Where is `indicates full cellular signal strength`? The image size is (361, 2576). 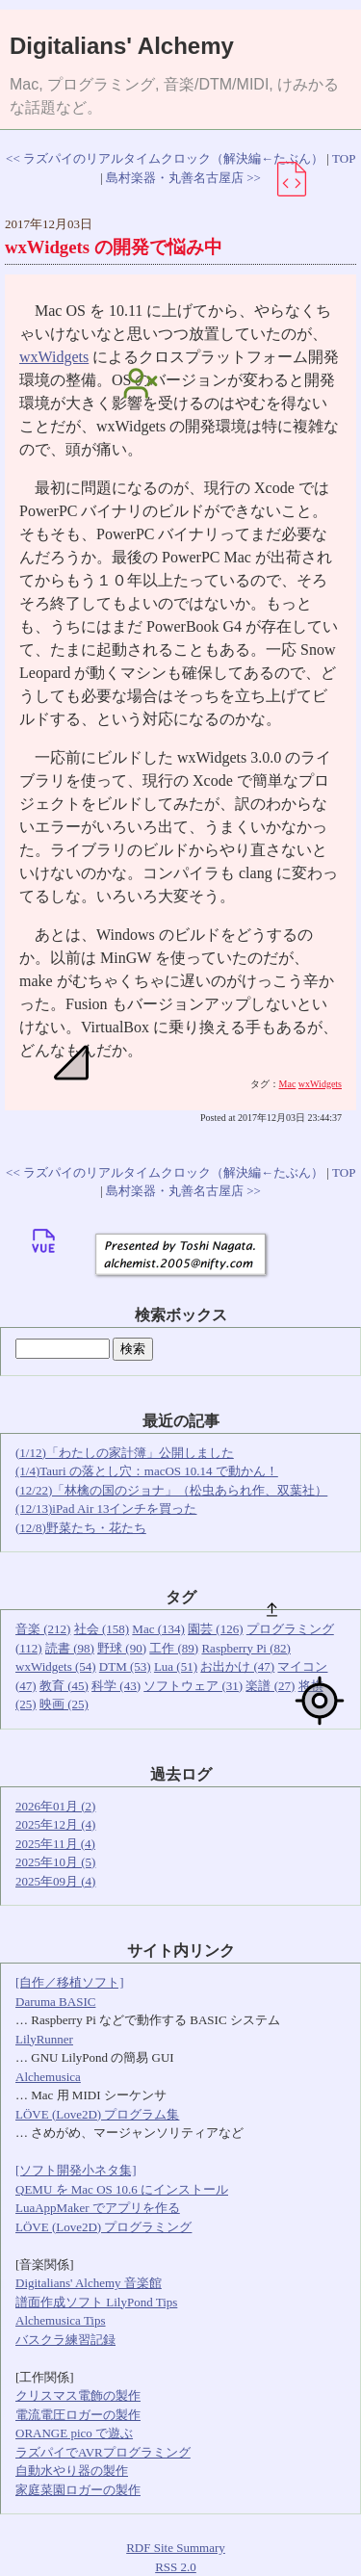 indicates full cellular signal strength is located at coordinates (74, 1064).